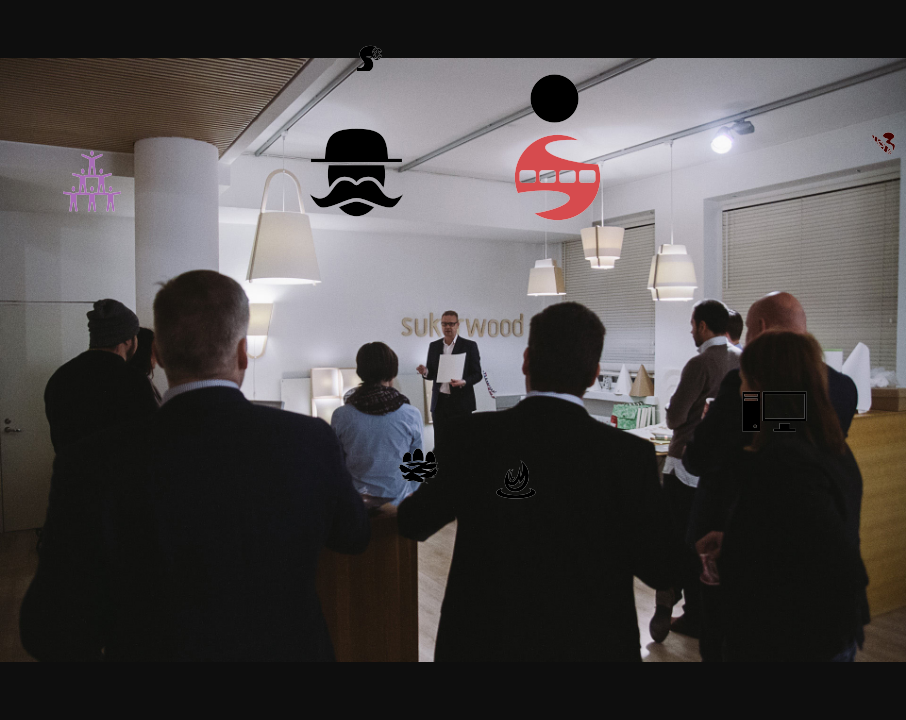  What do you see at coordinates (554, 98) in the screenshot?
I see `unselected or inactive status indicator` at bounding box center [554, 98].